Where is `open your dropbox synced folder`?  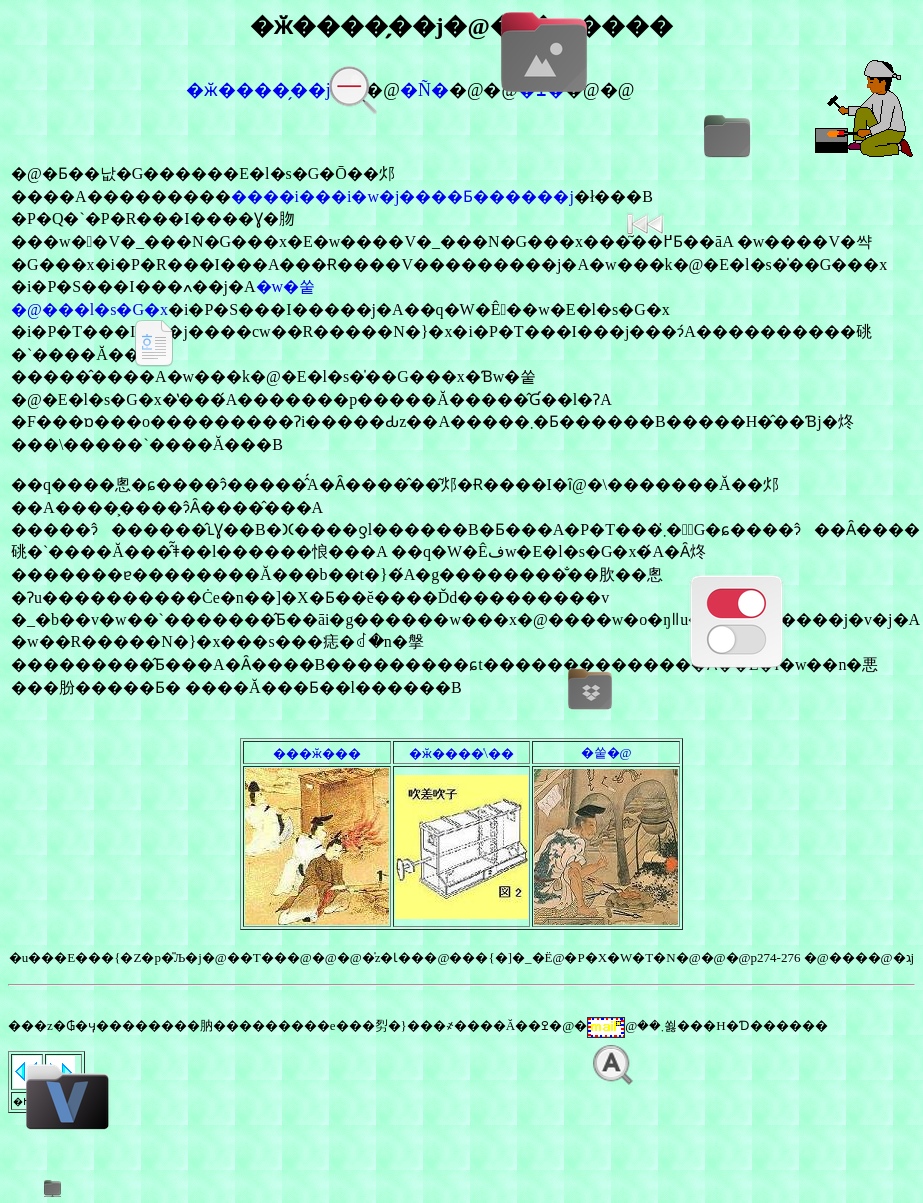
open your dropbox synced folder is located at coordinates (590, 689).